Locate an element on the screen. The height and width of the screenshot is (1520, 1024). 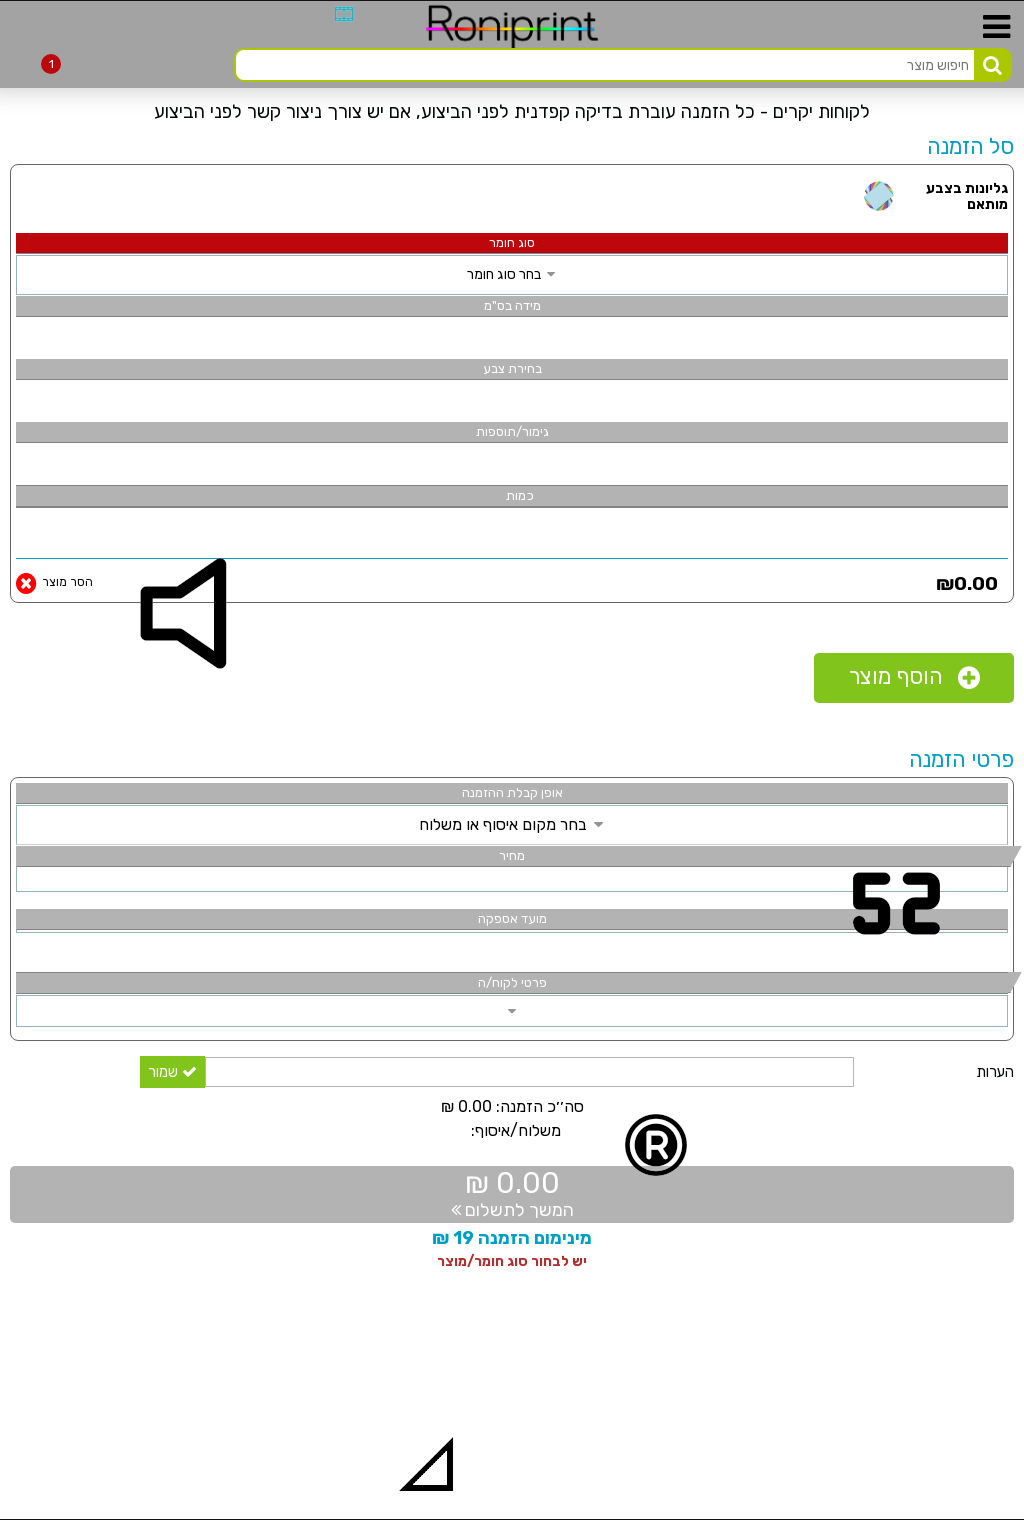
indicates item number 52 in a list or sequence is located at coordinates (896, 903).